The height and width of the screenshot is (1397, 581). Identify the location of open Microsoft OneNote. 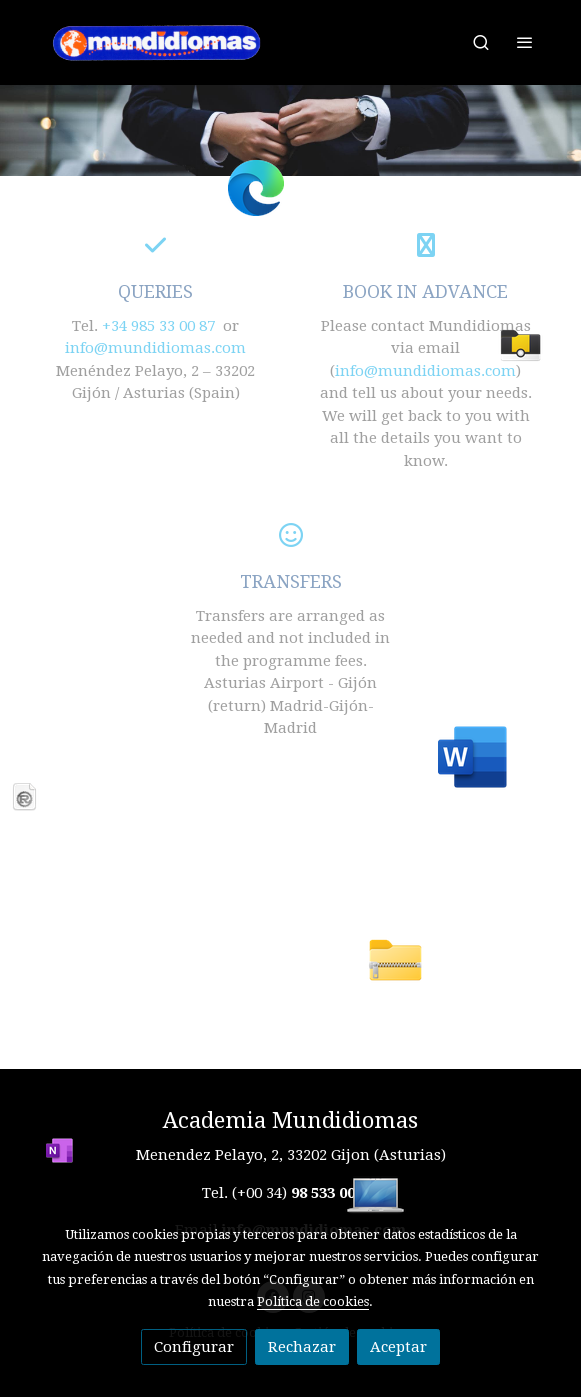
(59, 1150).